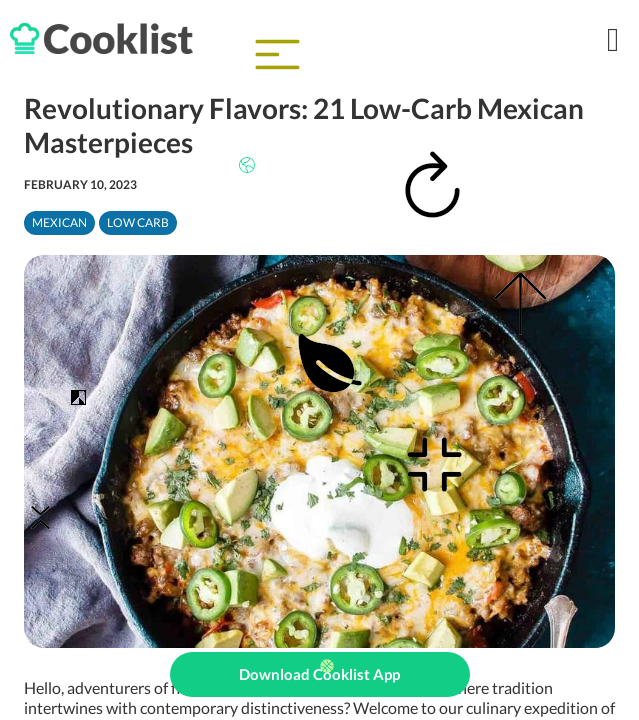  I want to click on access sports or basketball content, so click(327, 666).